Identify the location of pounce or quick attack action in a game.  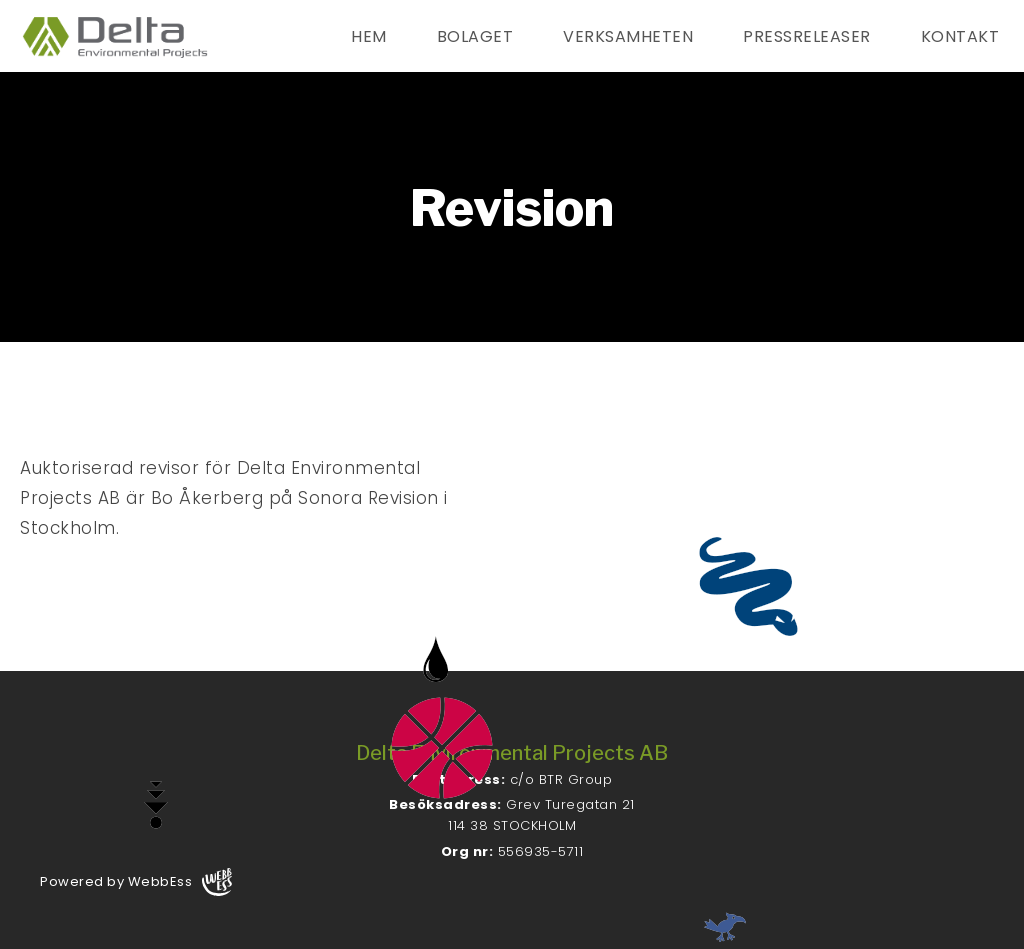
(156, 805).